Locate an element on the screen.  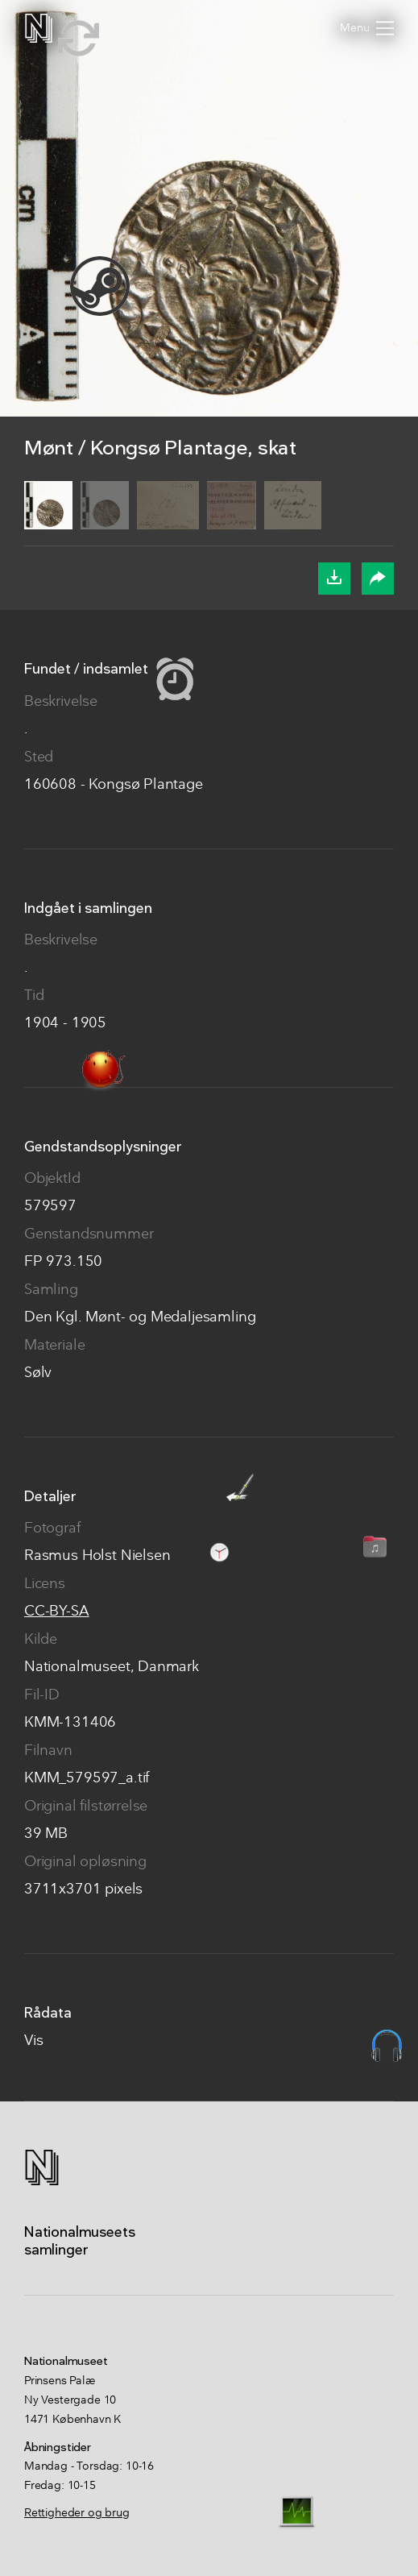
open steam gaming platform is located at coordinates (100, 286).